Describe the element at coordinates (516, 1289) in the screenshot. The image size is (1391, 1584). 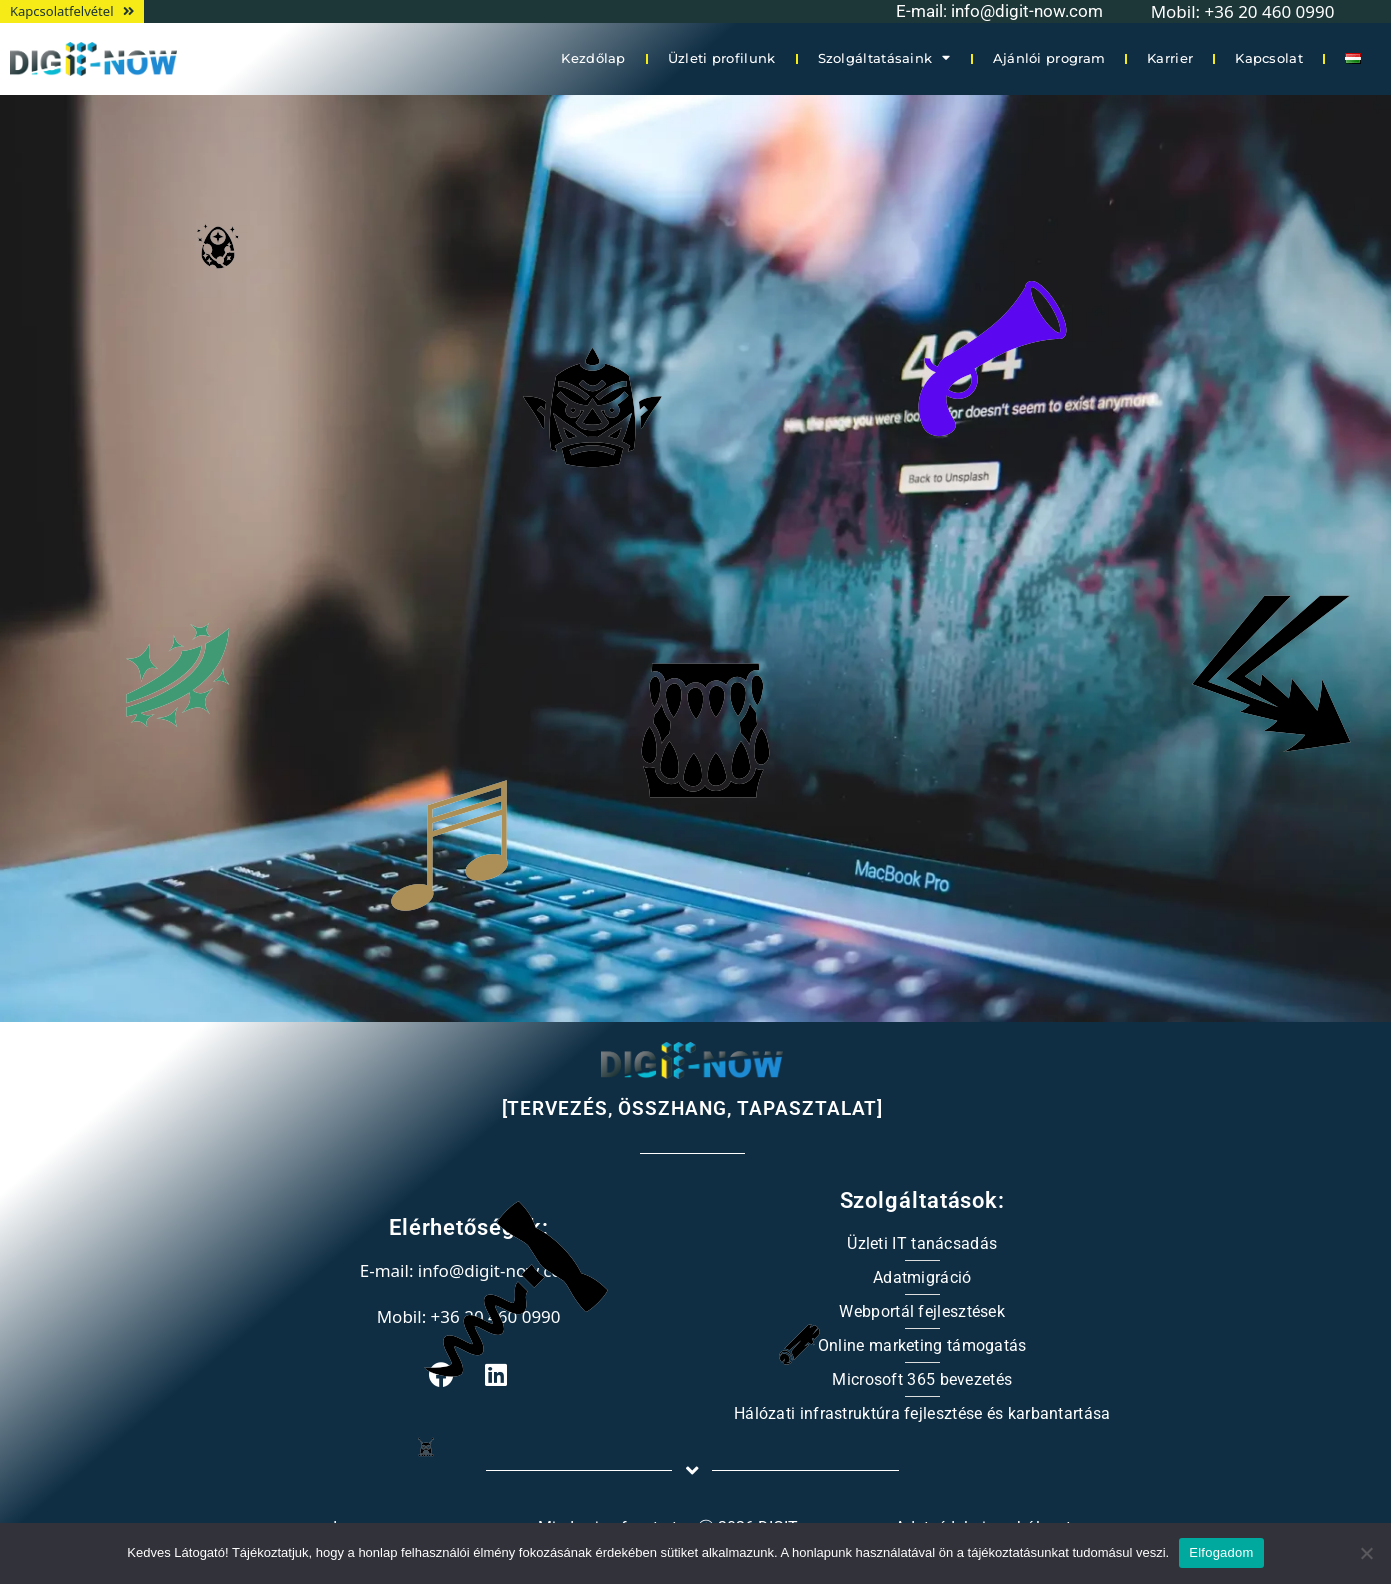
I see `wine or beverage tool in a kitchen app` at that location.